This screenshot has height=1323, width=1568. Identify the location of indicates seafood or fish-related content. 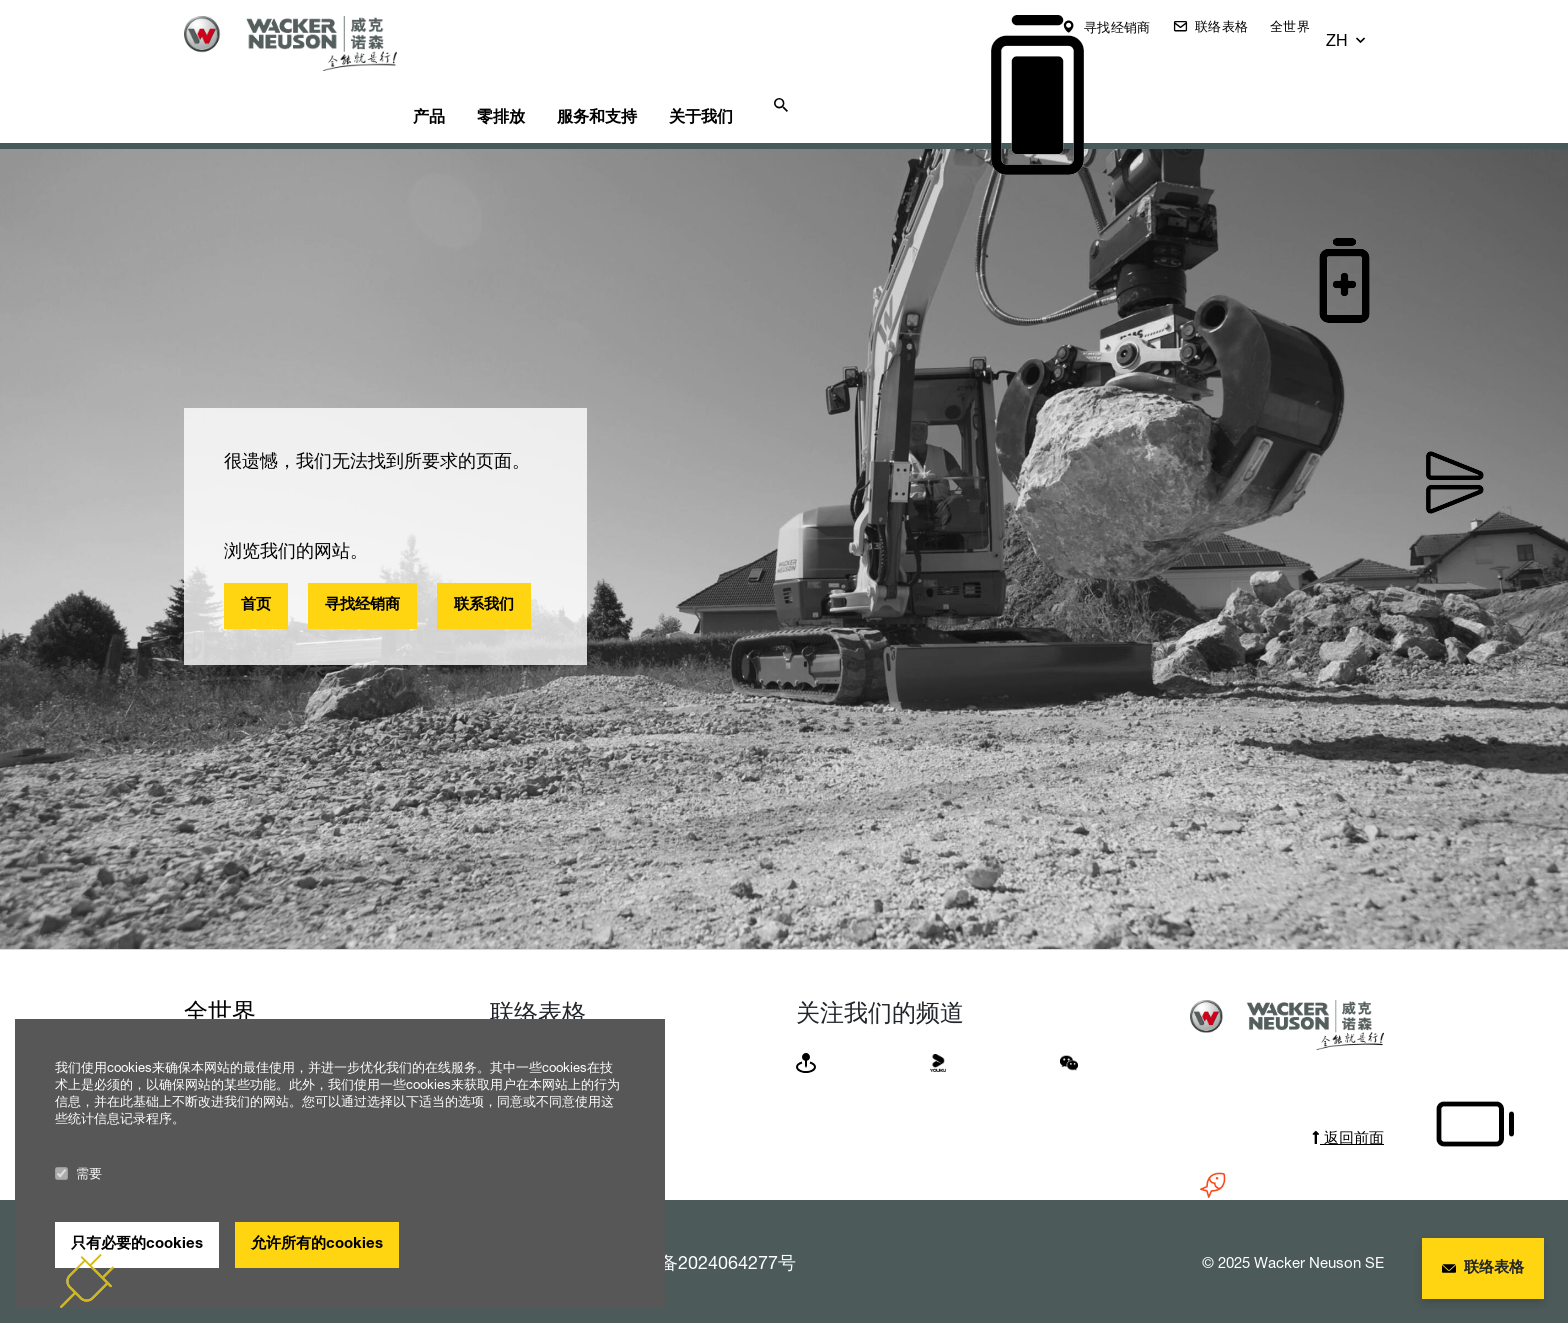
(1214, 1184).